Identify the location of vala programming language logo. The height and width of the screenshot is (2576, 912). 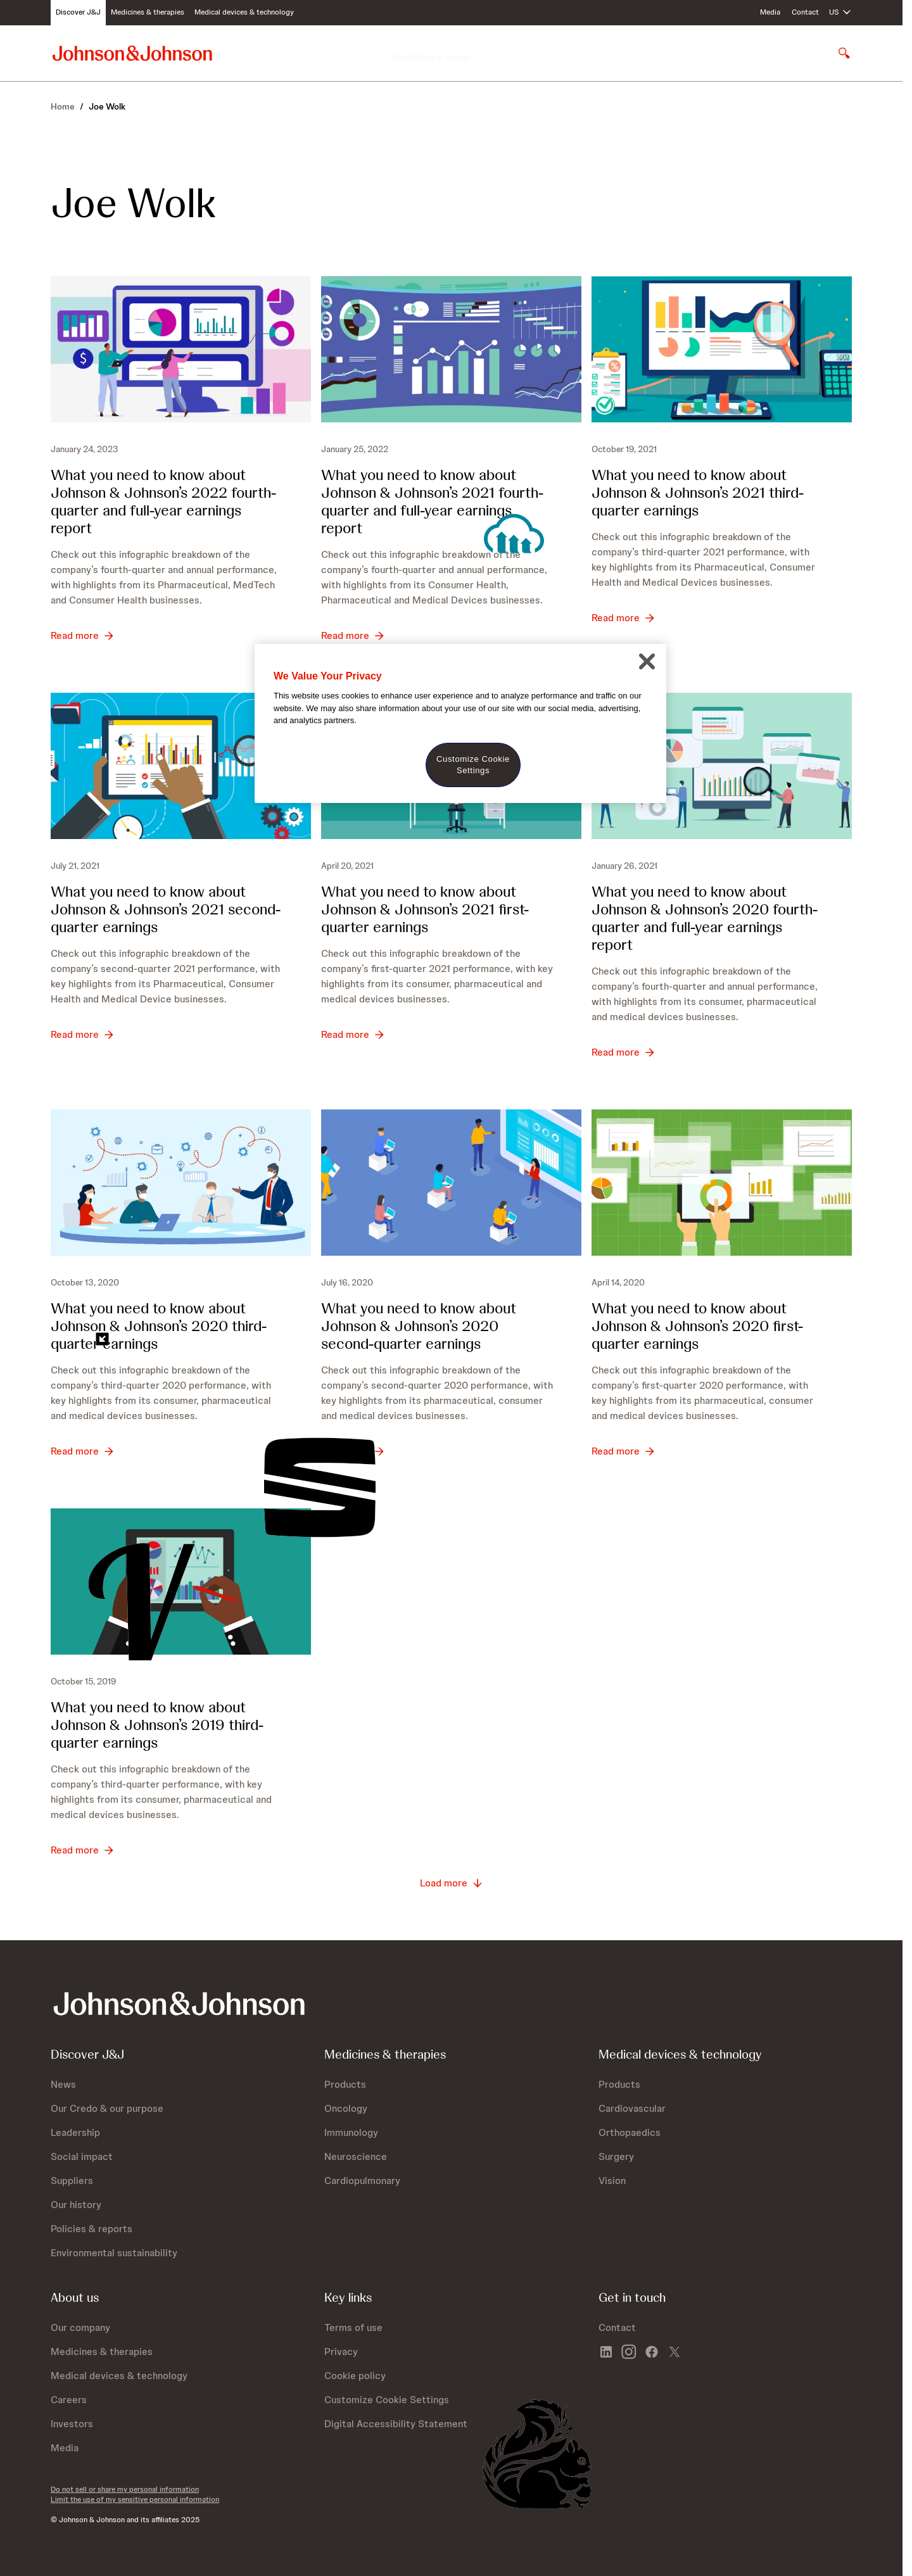
(141, 1601).